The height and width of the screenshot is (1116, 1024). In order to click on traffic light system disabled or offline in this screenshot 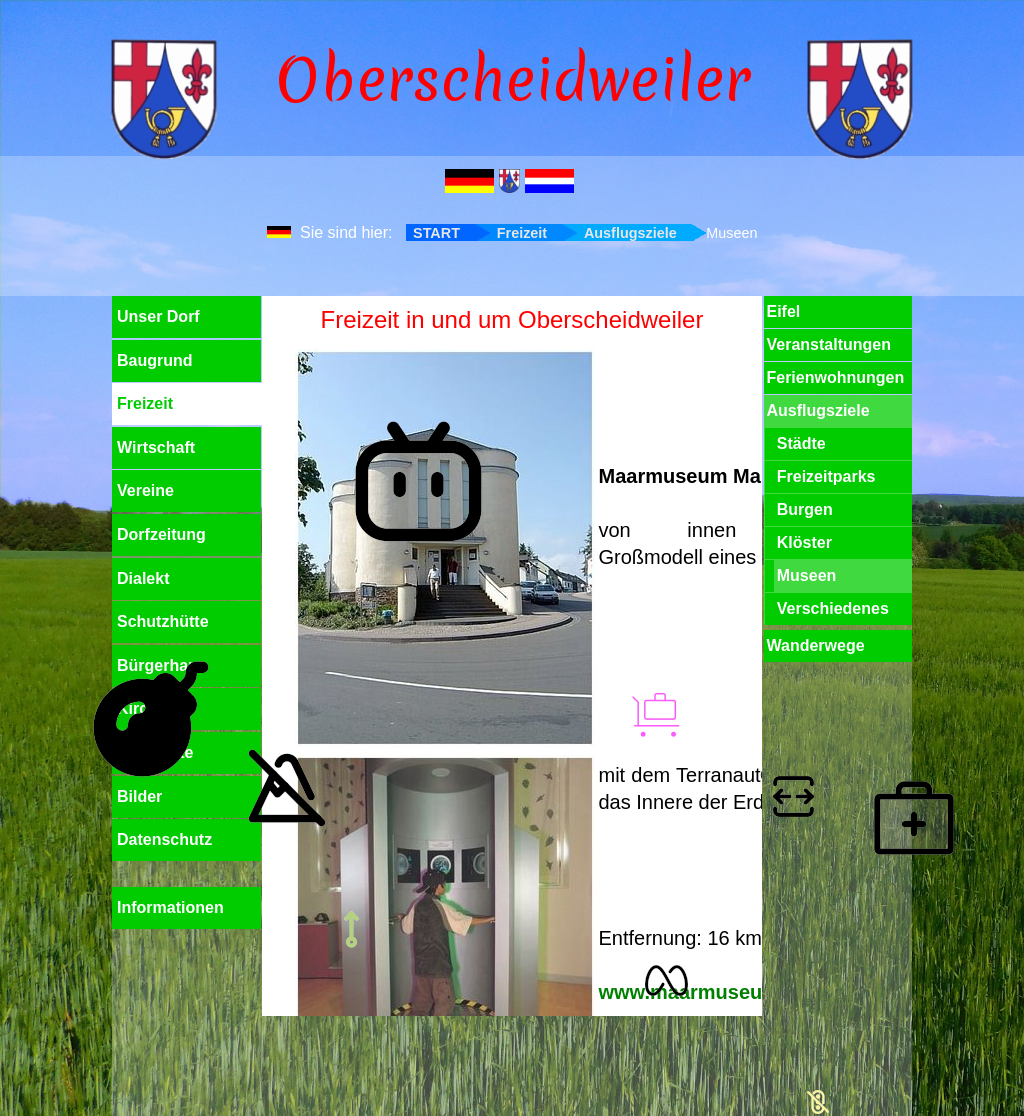, I will do `click(818, 1102)`.